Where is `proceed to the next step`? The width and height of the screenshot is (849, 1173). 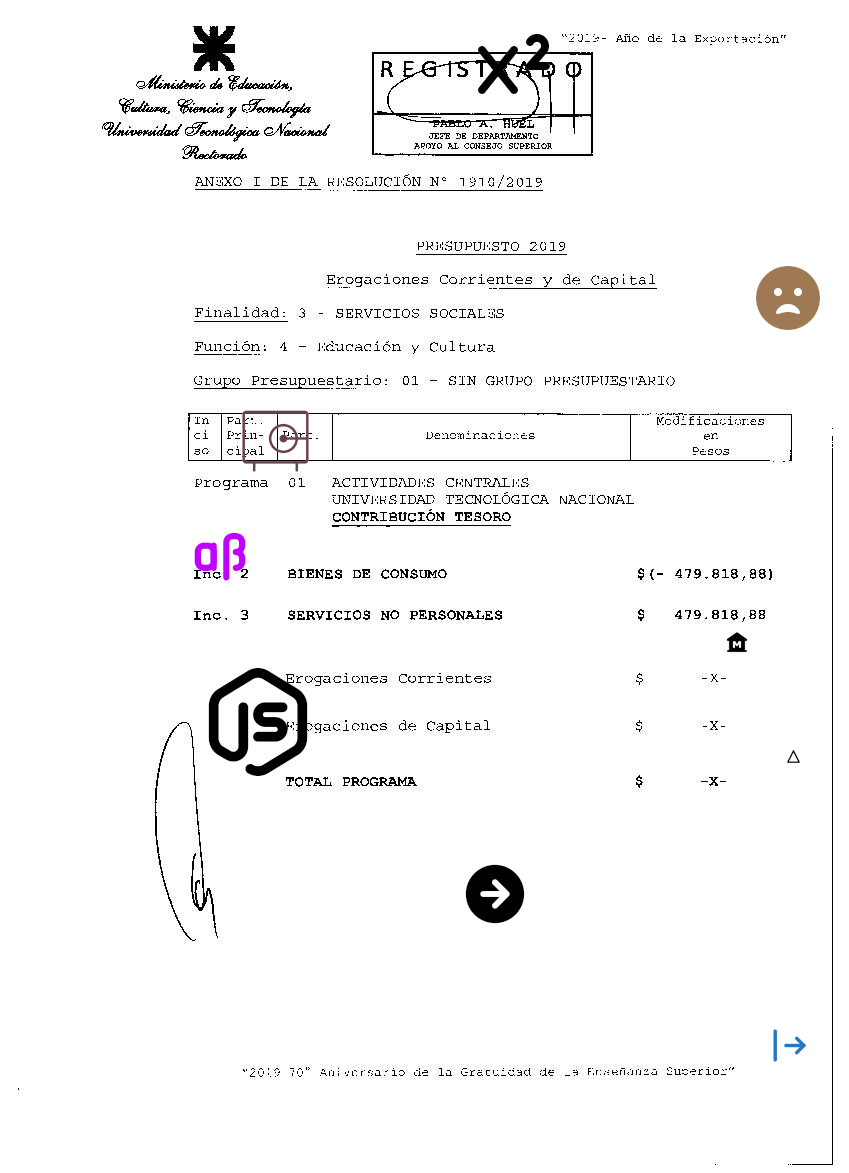 proceed to the next step is located at coordinates (495, 894).